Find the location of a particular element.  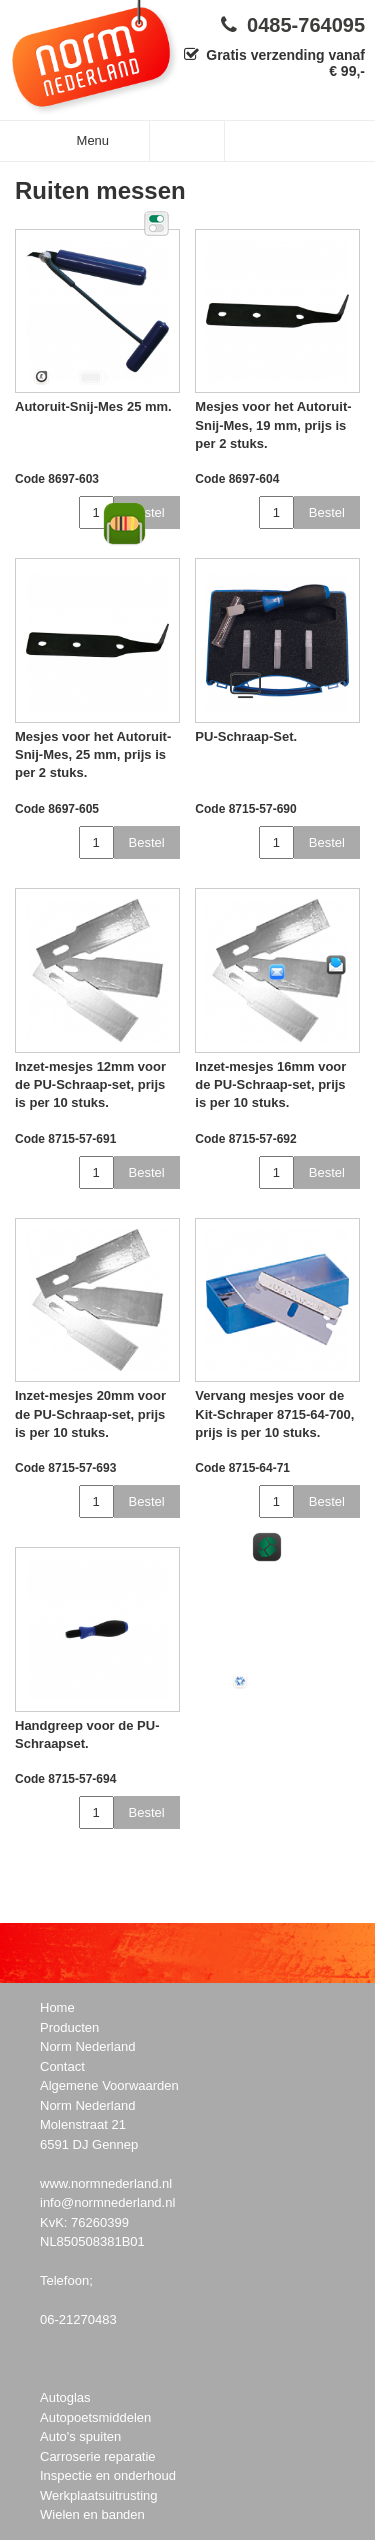

indicates battery is at 90% charge is located at coordinates (93, 377).